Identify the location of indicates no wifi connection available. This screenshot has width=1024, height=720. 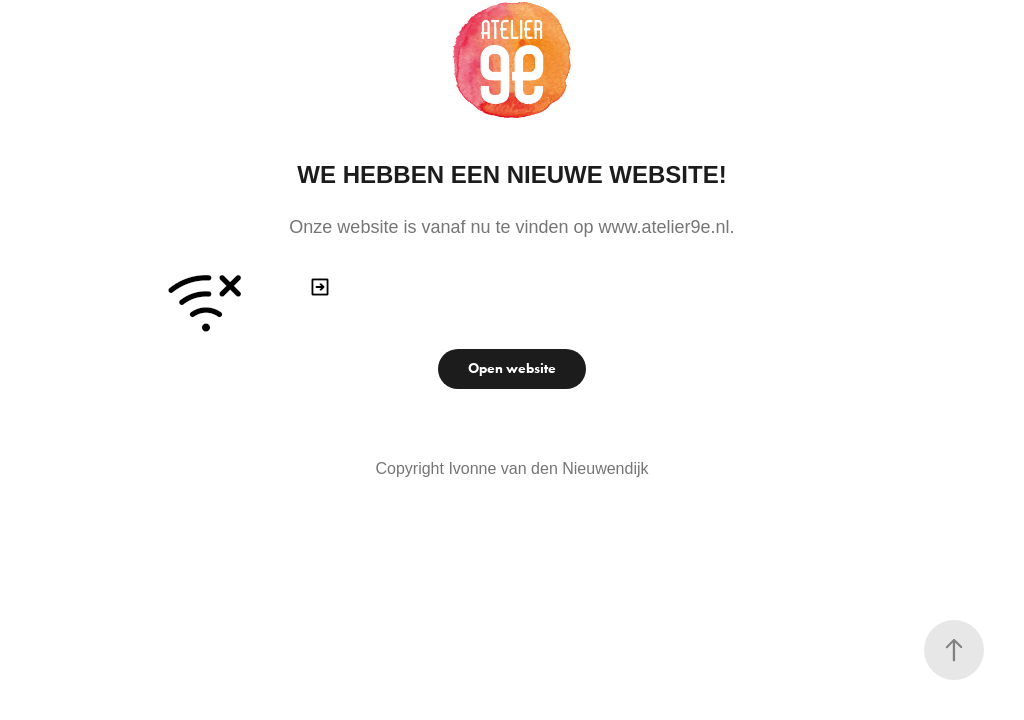
(206, 302).